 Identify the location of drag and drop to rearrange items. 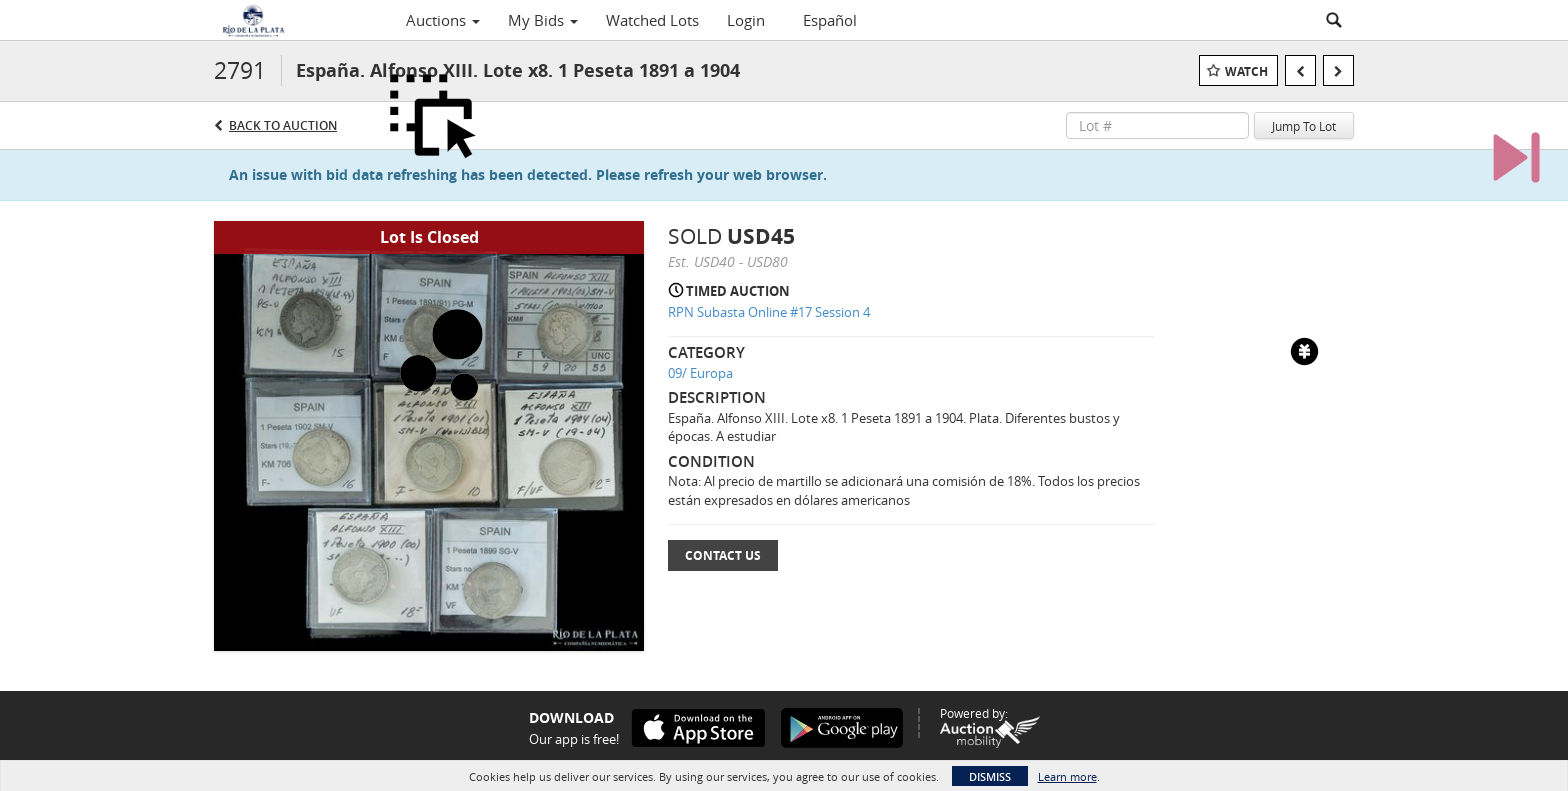
(431, 115).